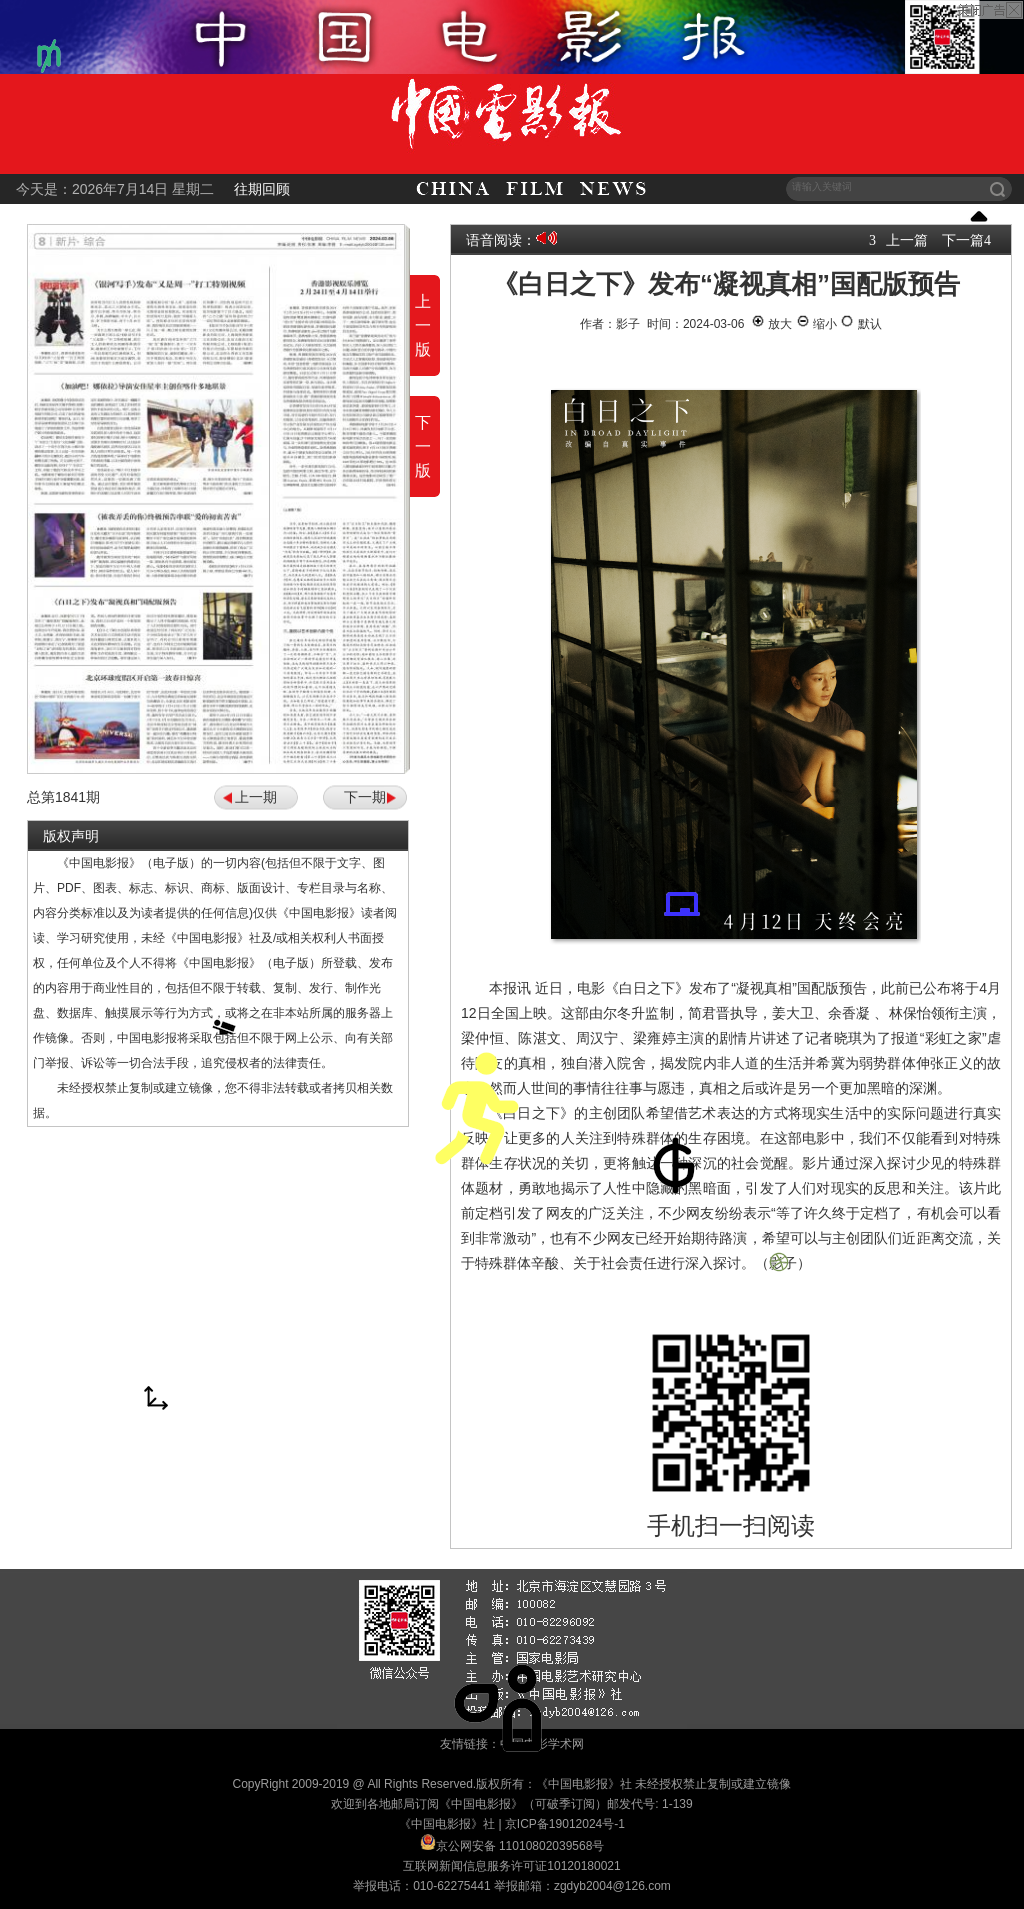 The width and height of the screenshot is (1024, 1909). What do you see at coordinates (49, 56) in the screenshot?
I see `indicates currency in Ethiopian birr` at bounding box center [49, 56].